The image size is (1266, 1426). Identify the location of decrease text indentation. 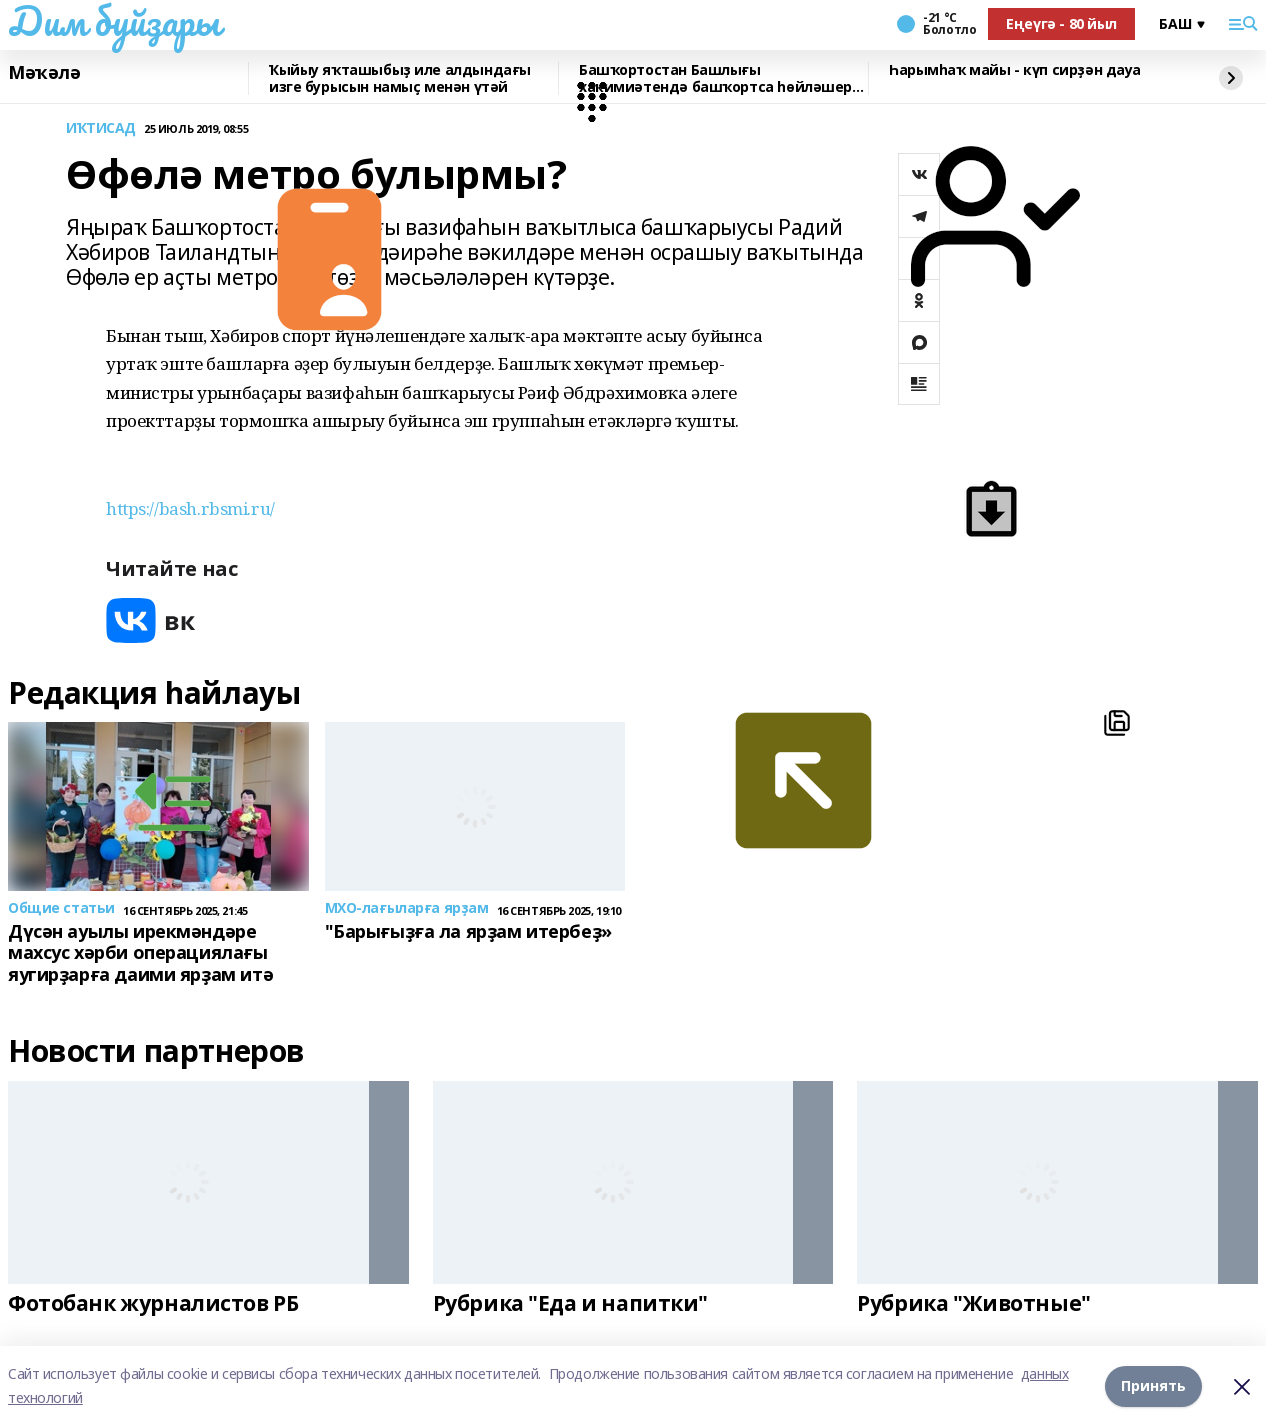
(174, 803).